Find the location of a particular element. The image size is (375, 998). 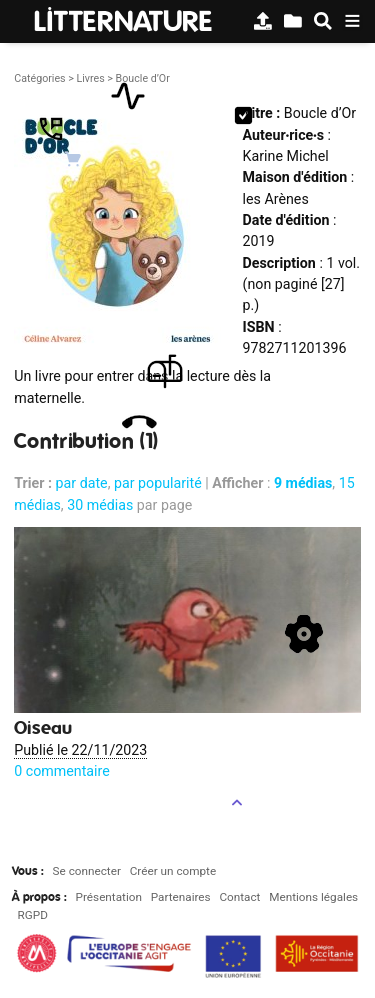

collapse an expanded section is located at coordinates (237, 803).